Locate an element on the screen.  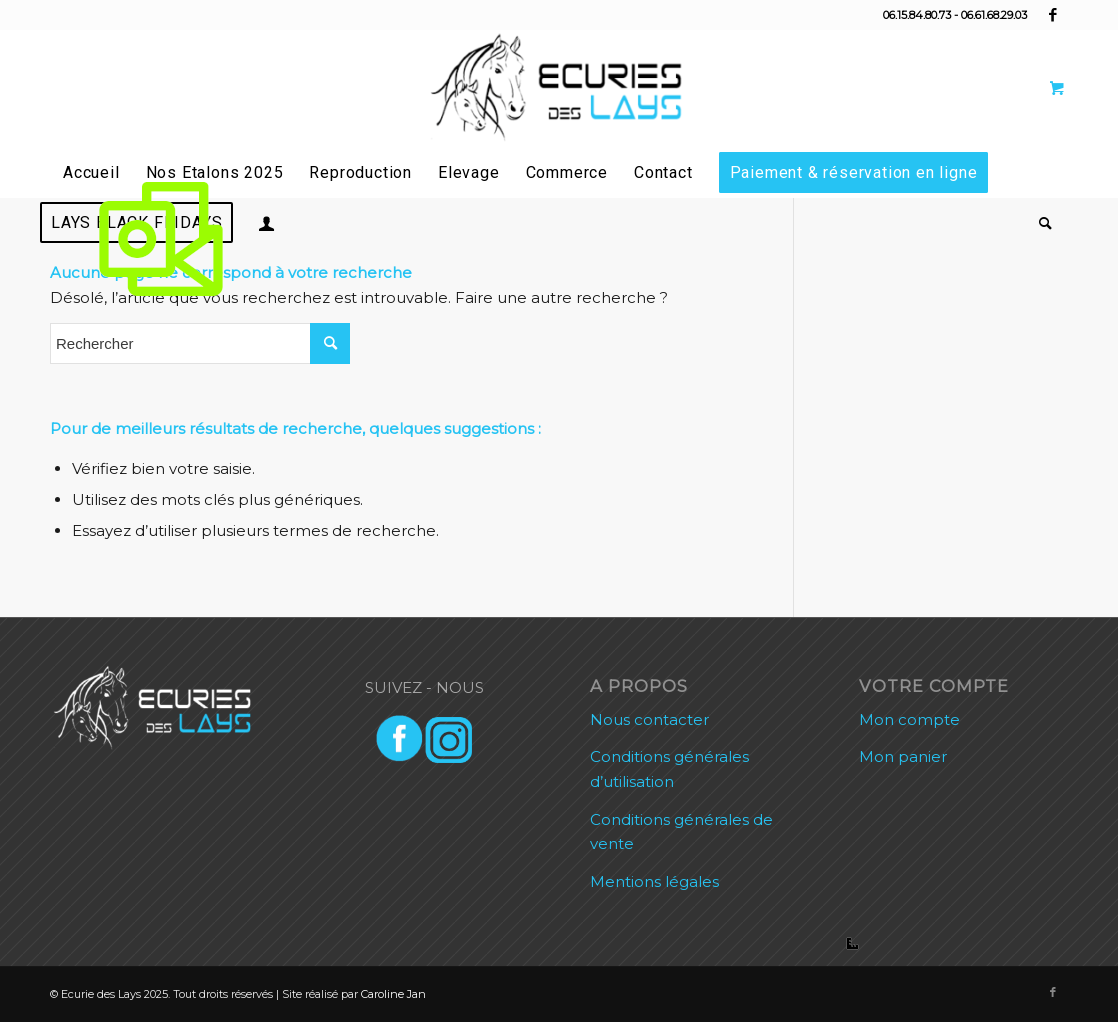
access measurement tools is located at coordinates (852, 943).